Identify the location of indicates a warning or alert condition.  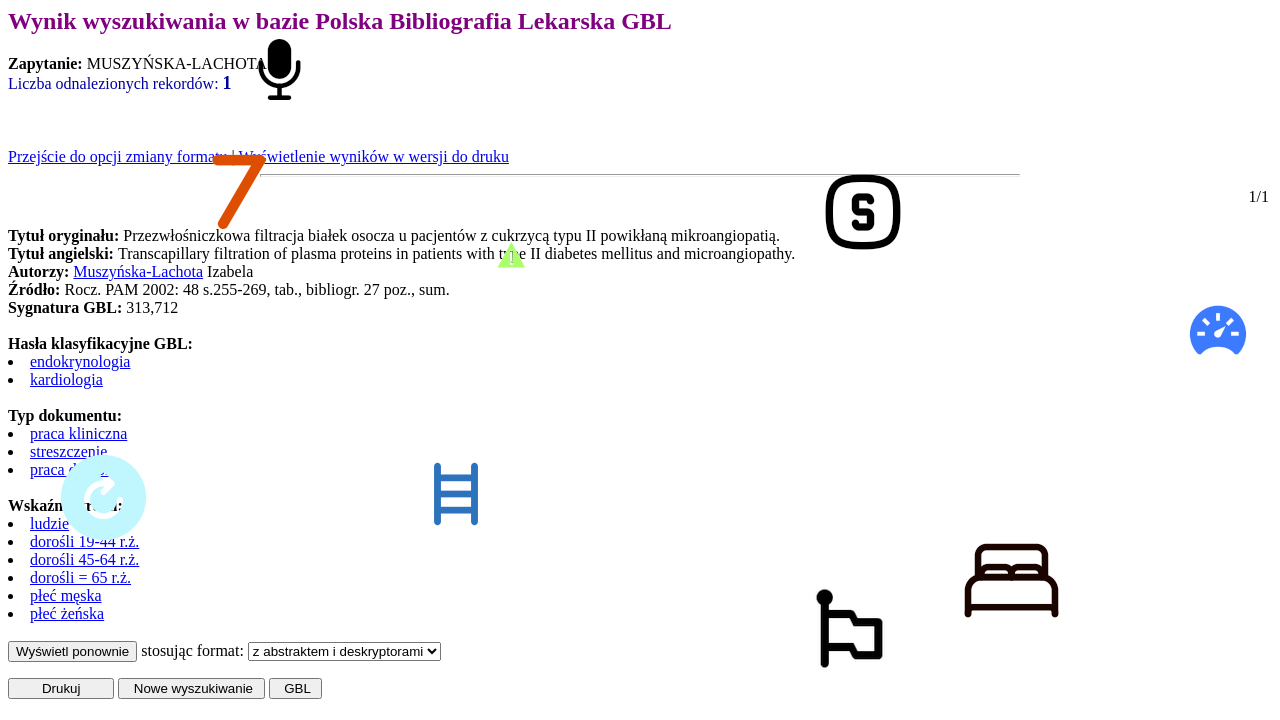
(511, 255).